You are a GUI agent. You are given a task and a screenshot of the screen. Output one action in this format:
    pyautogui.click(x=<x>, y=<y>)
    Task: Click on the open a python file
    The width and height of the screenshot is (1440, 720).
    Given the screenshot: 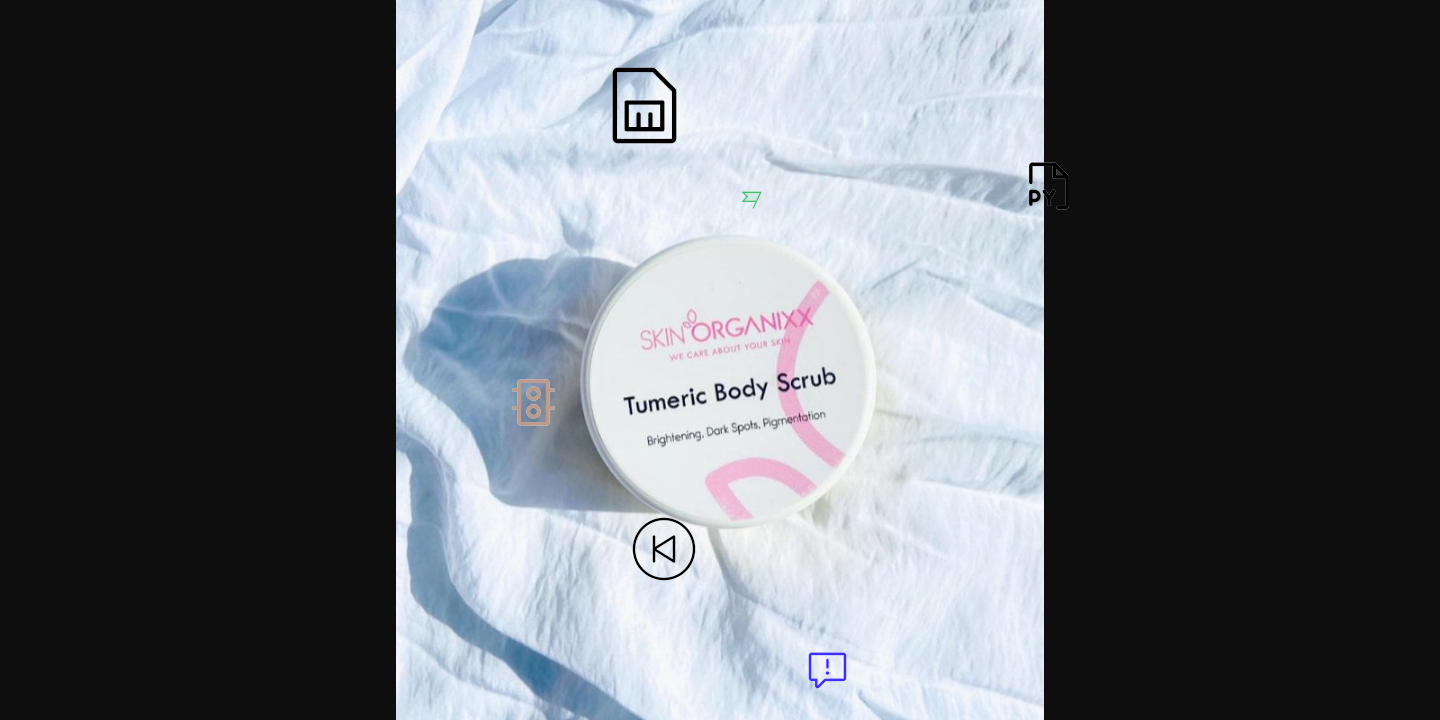 What is the action you would take?
    pyautogui.click(x=1049, y=186)
    